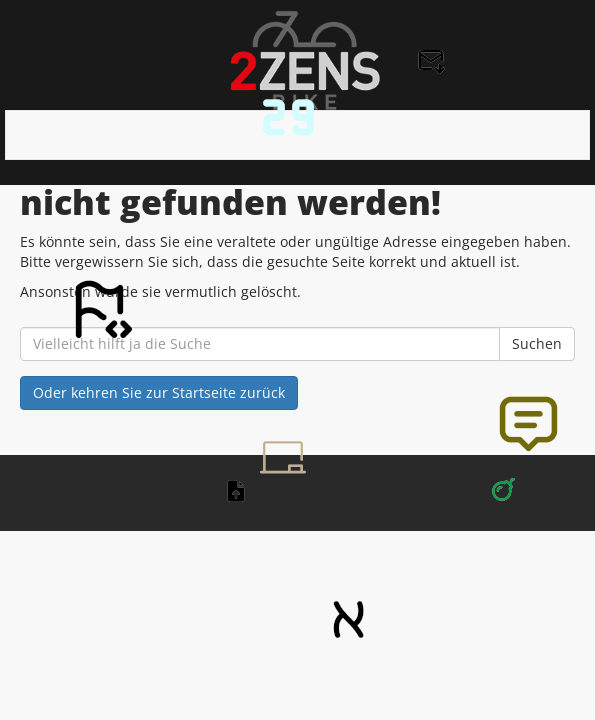 The height and width of the screenshot is (720, 595). Describe the element at coordinates (528, 422) in the screenshot. I see `open messaging or chat` at that location.